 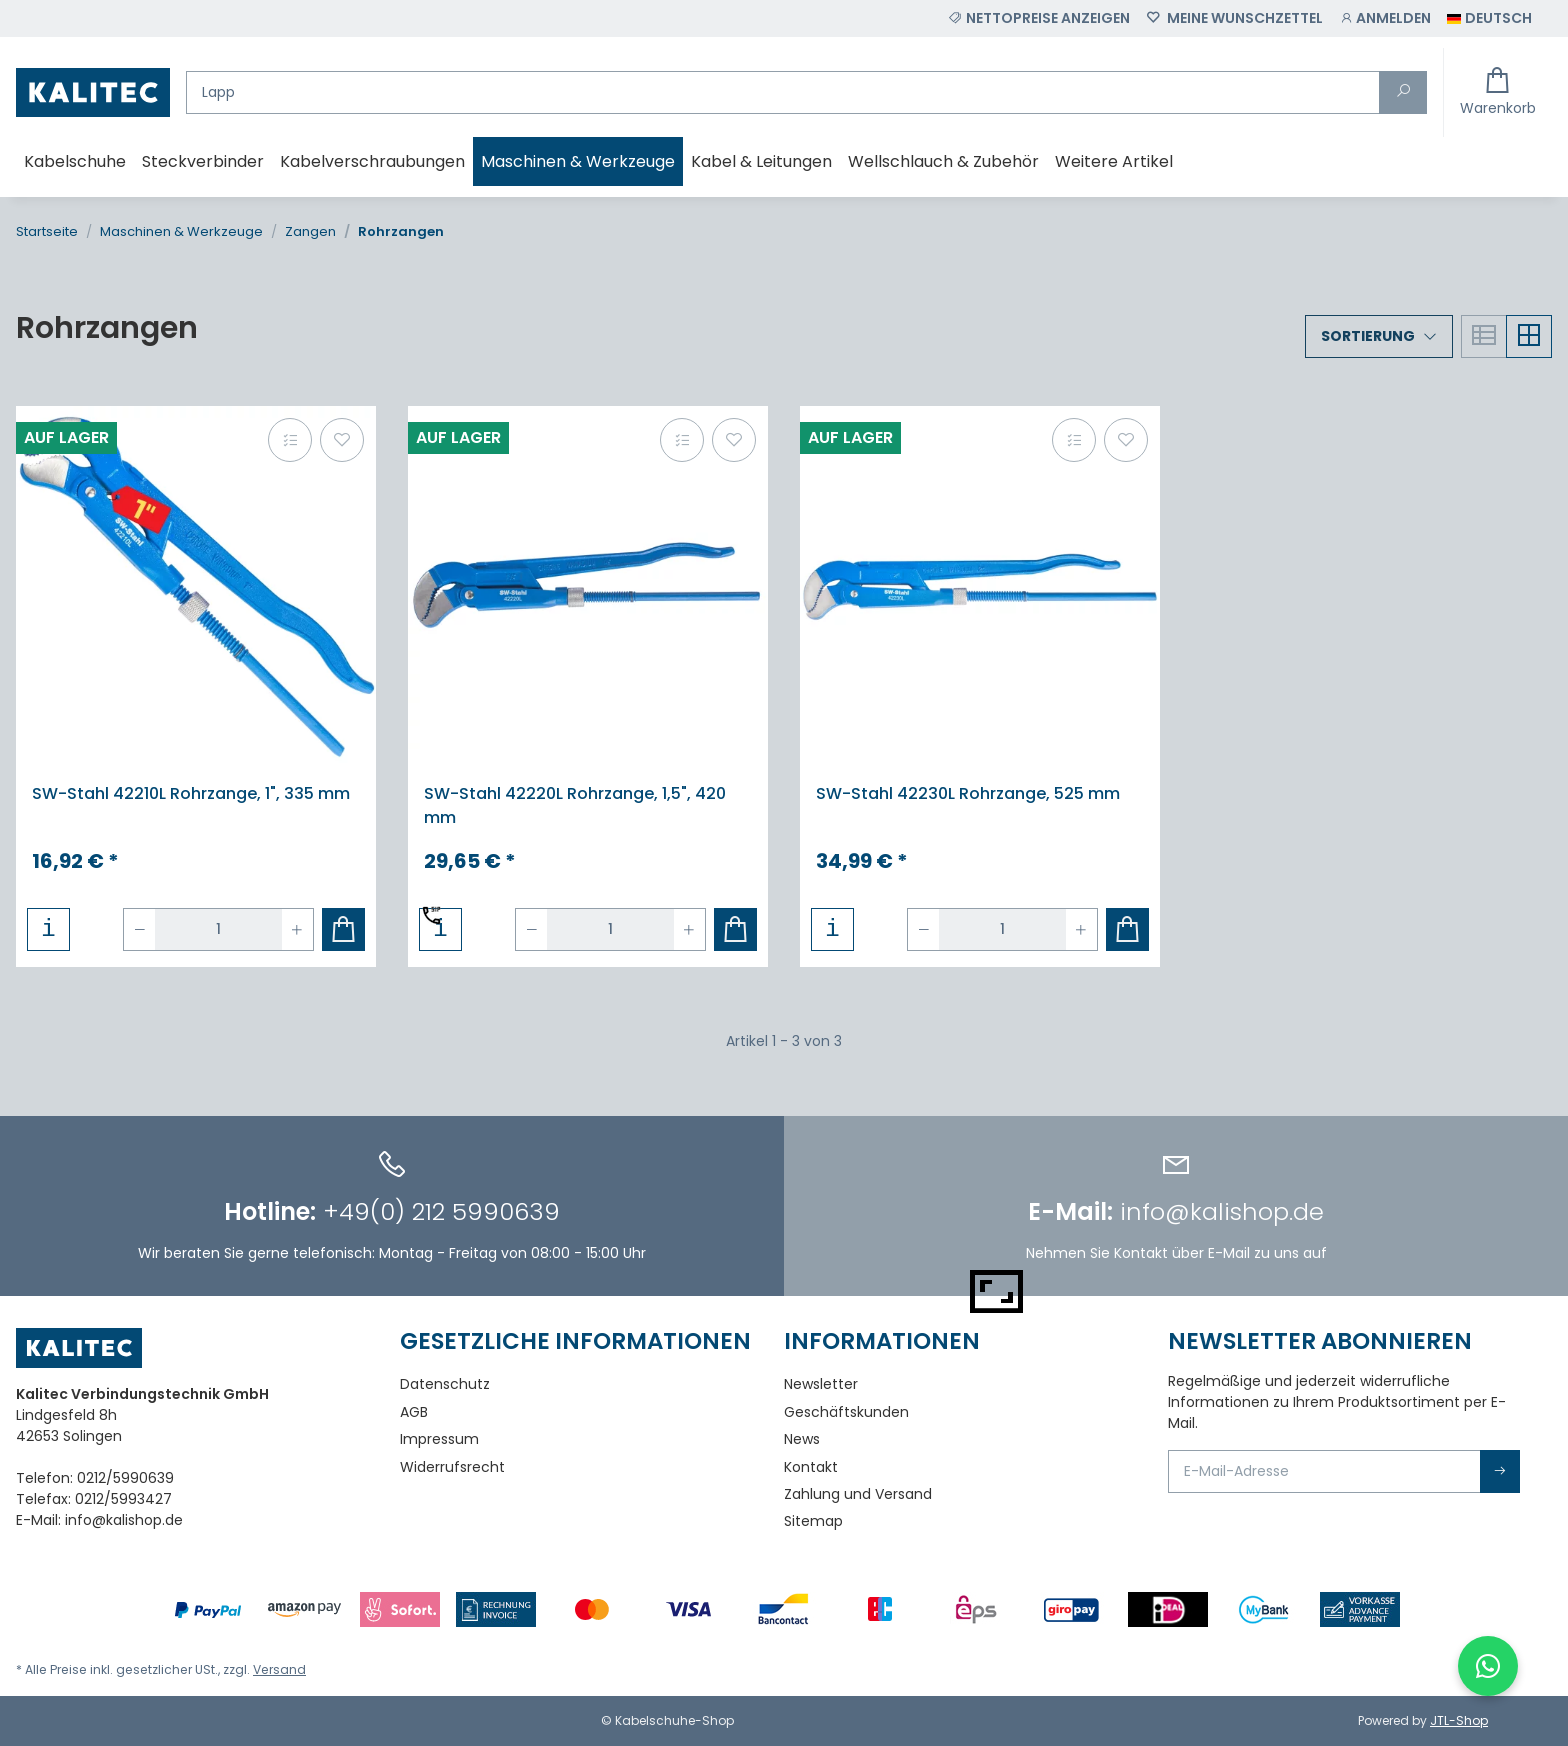 What do you see at coordinates (431, 915) in the screenshot?
I see `make a SIP (internet-based) phone call` at bounding box center [431, 915].